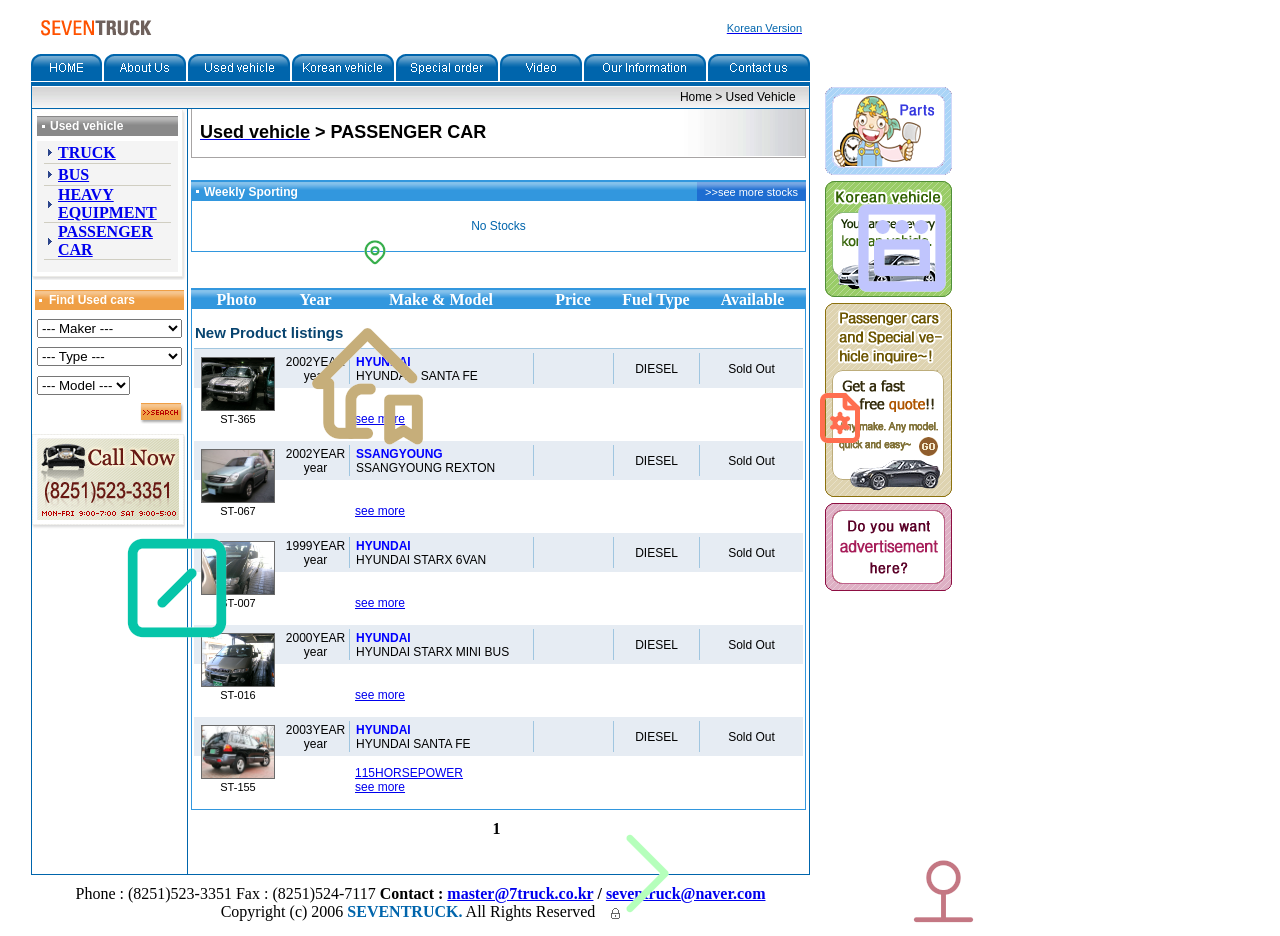  Describe the element at coordinates (177, 588) in the screenshot. I see `indicates a blocked or prohibited action` at that location.